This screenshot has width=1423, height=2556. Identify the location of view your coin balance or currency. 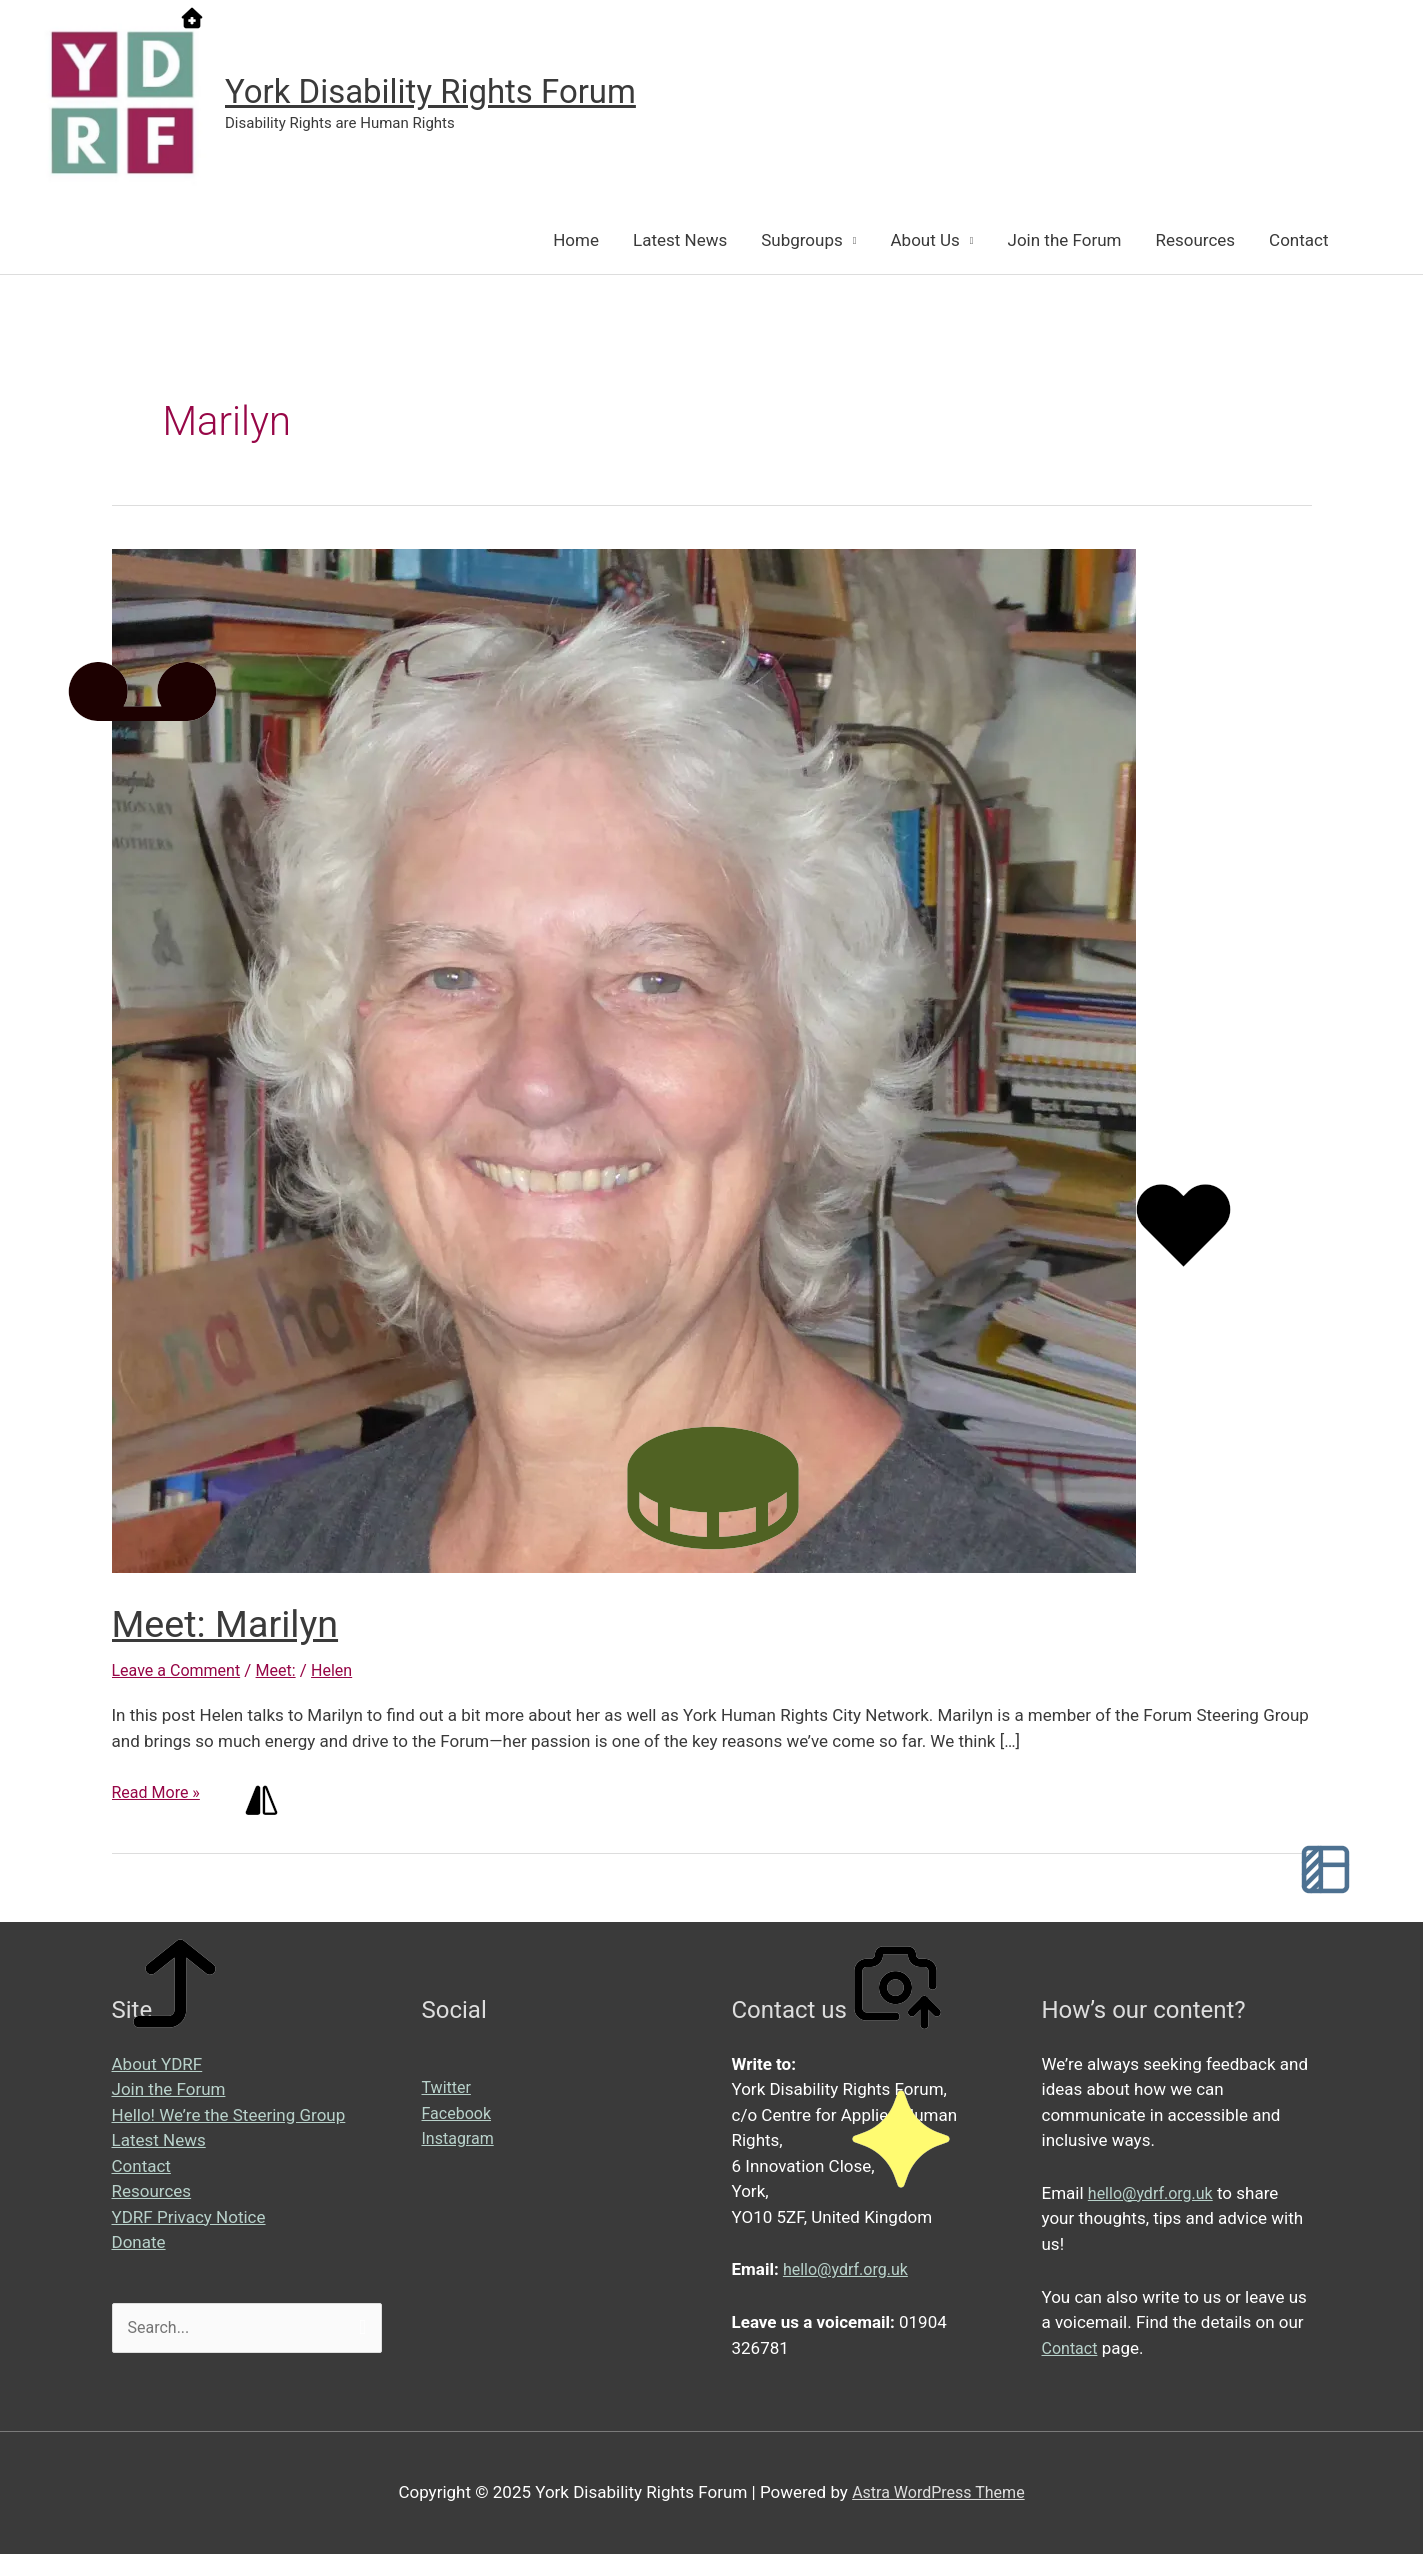
(713, 1488).